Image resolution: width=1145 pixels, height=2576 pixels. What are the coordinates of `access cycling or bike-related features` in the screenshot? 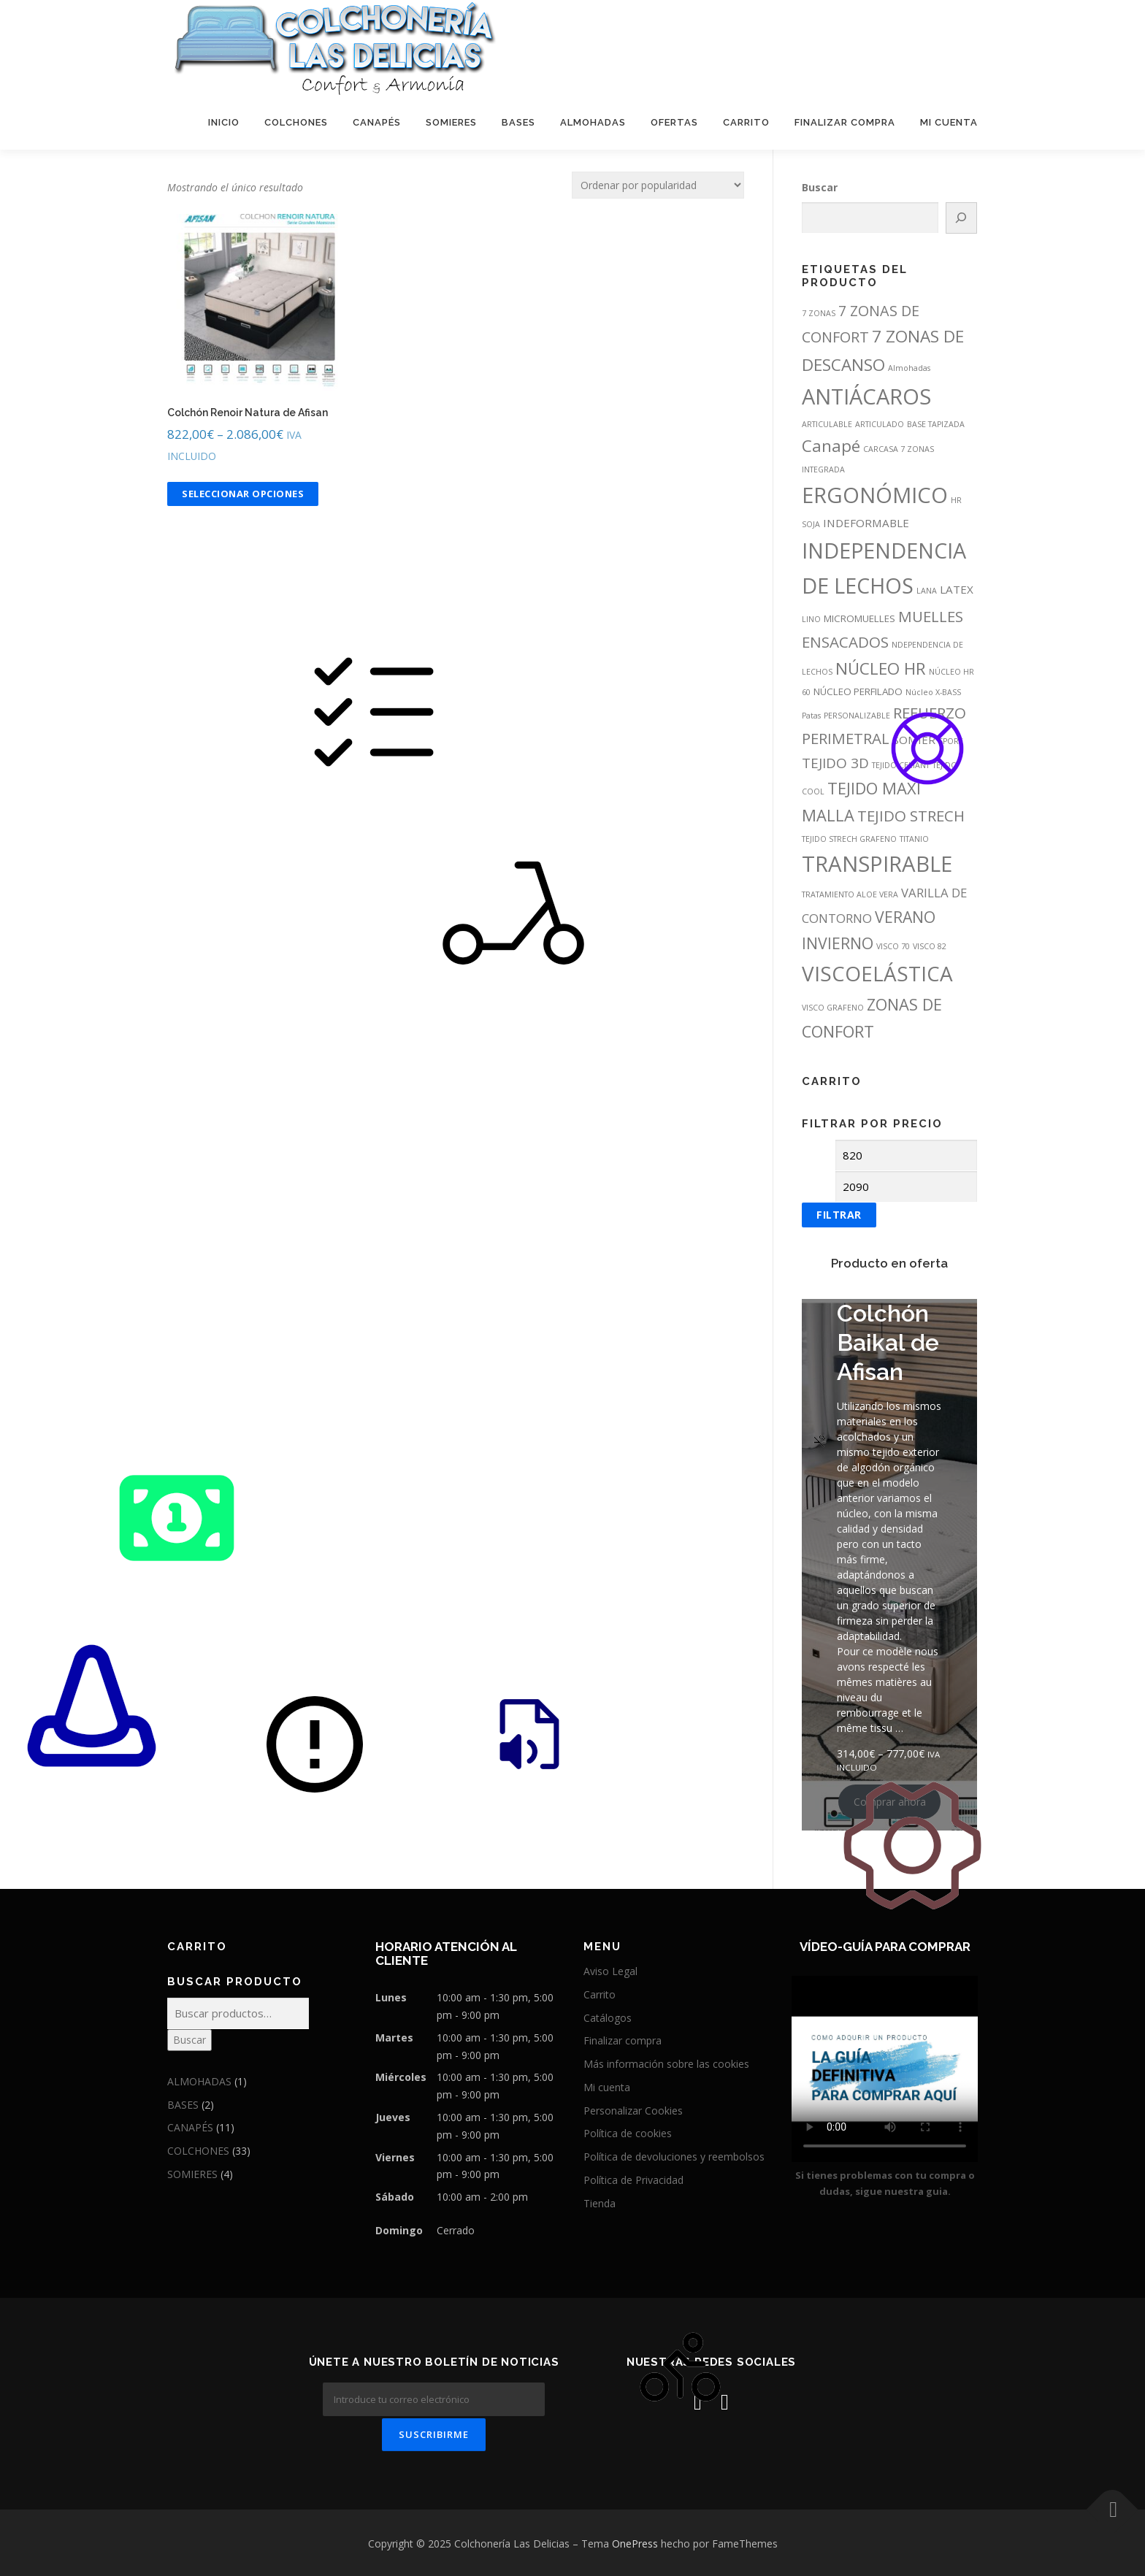 It's located at (680, 2369).